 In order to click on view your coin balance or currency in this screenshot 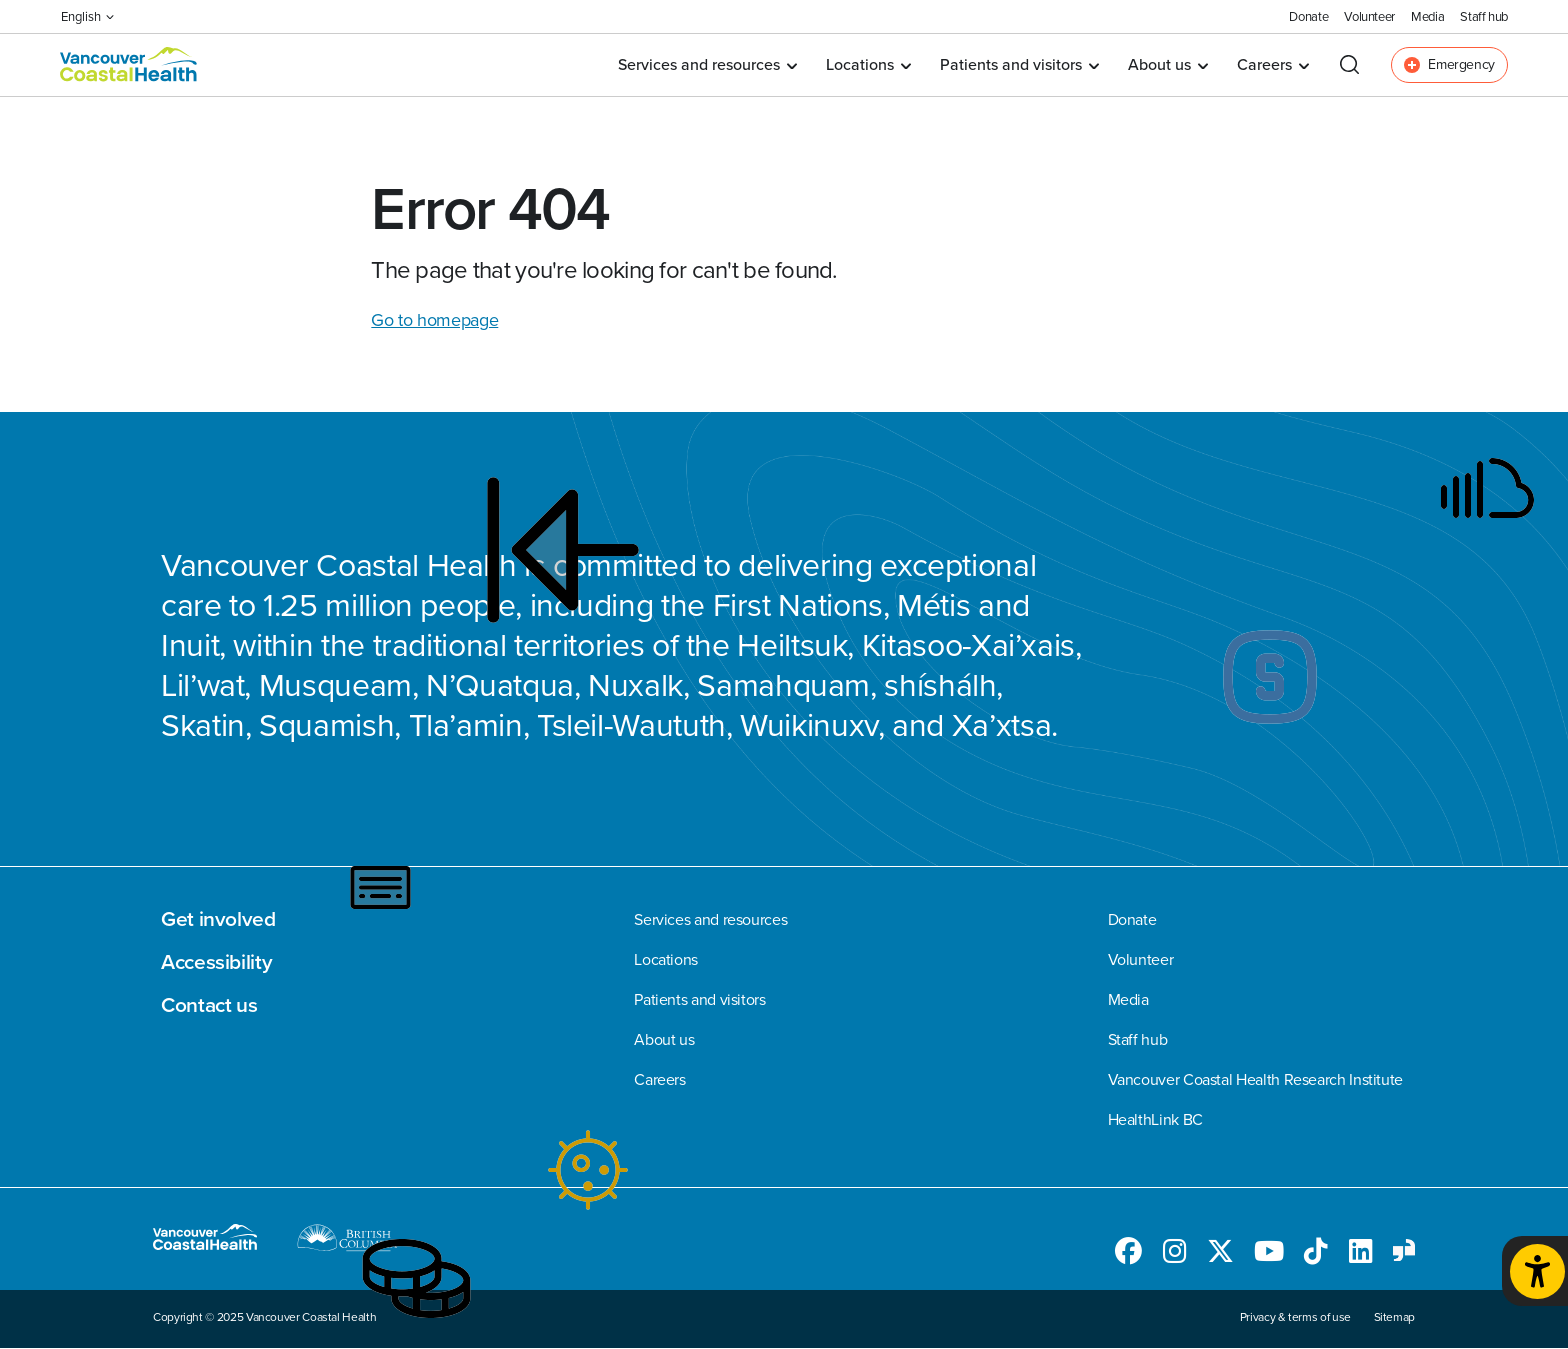, I will do `click(416, 1278)`.